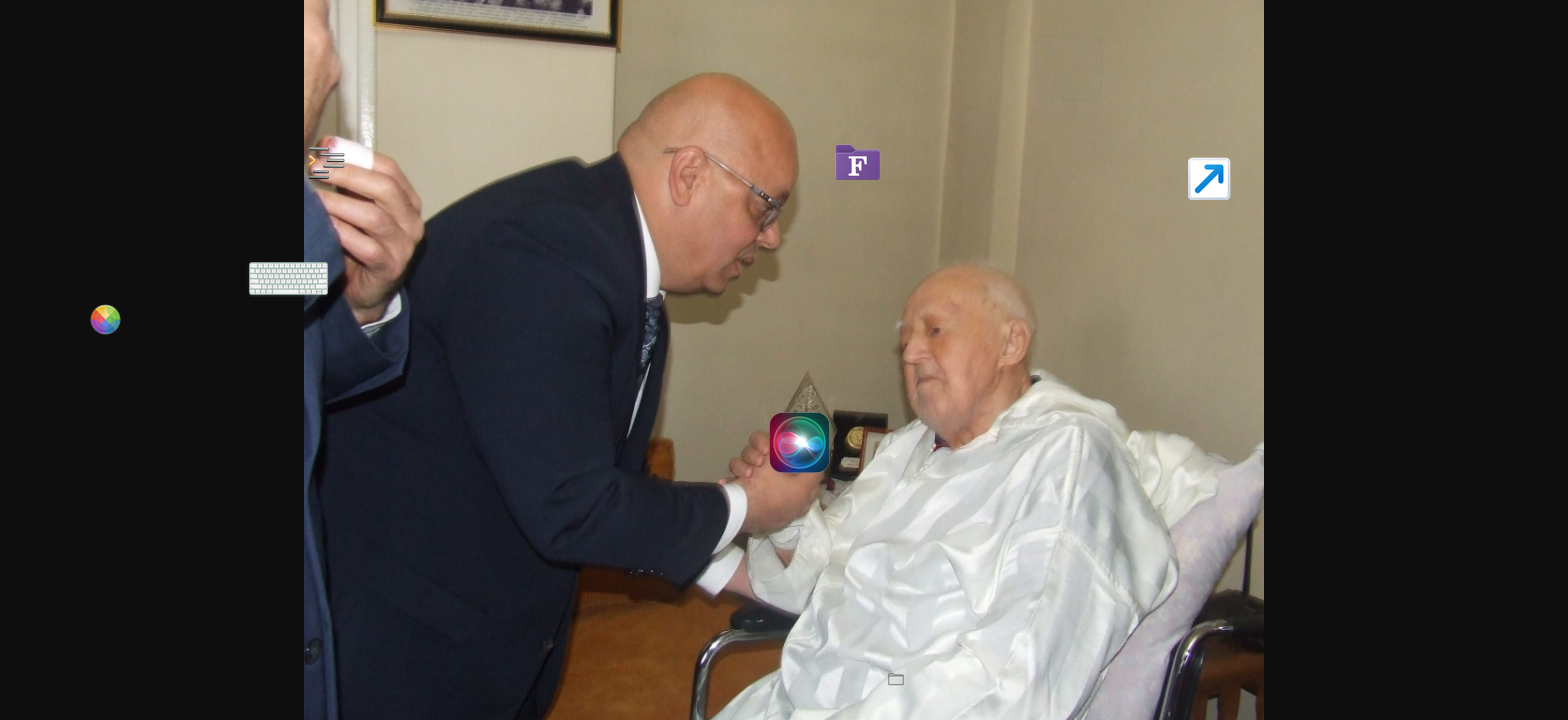 Image resolution: width=1568 pixels, height=720 pixels. Describe the element at coordinates (1069, 68) in the screenshot. I see `represents an unrecognized or unknown file type` at that location.